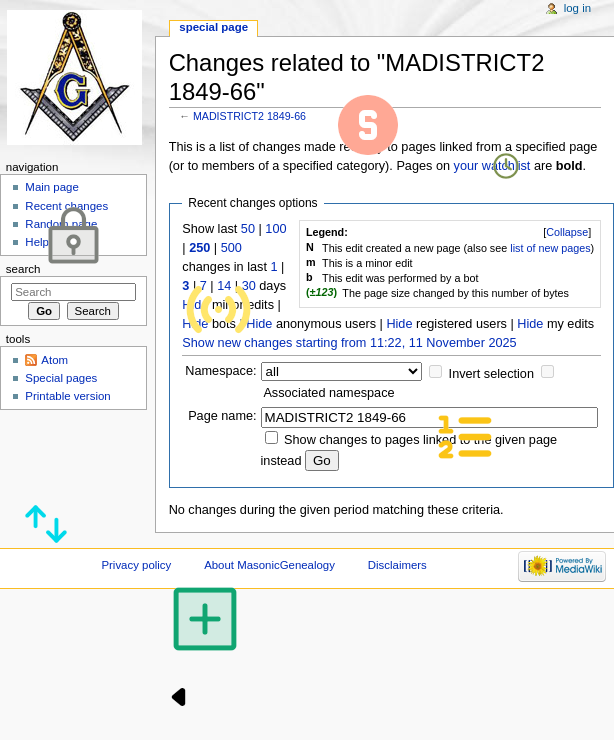 Image resolution: width=614 pixels, height=740 pixels. I want to click on connect to a wireless access point, so click(218, 309).